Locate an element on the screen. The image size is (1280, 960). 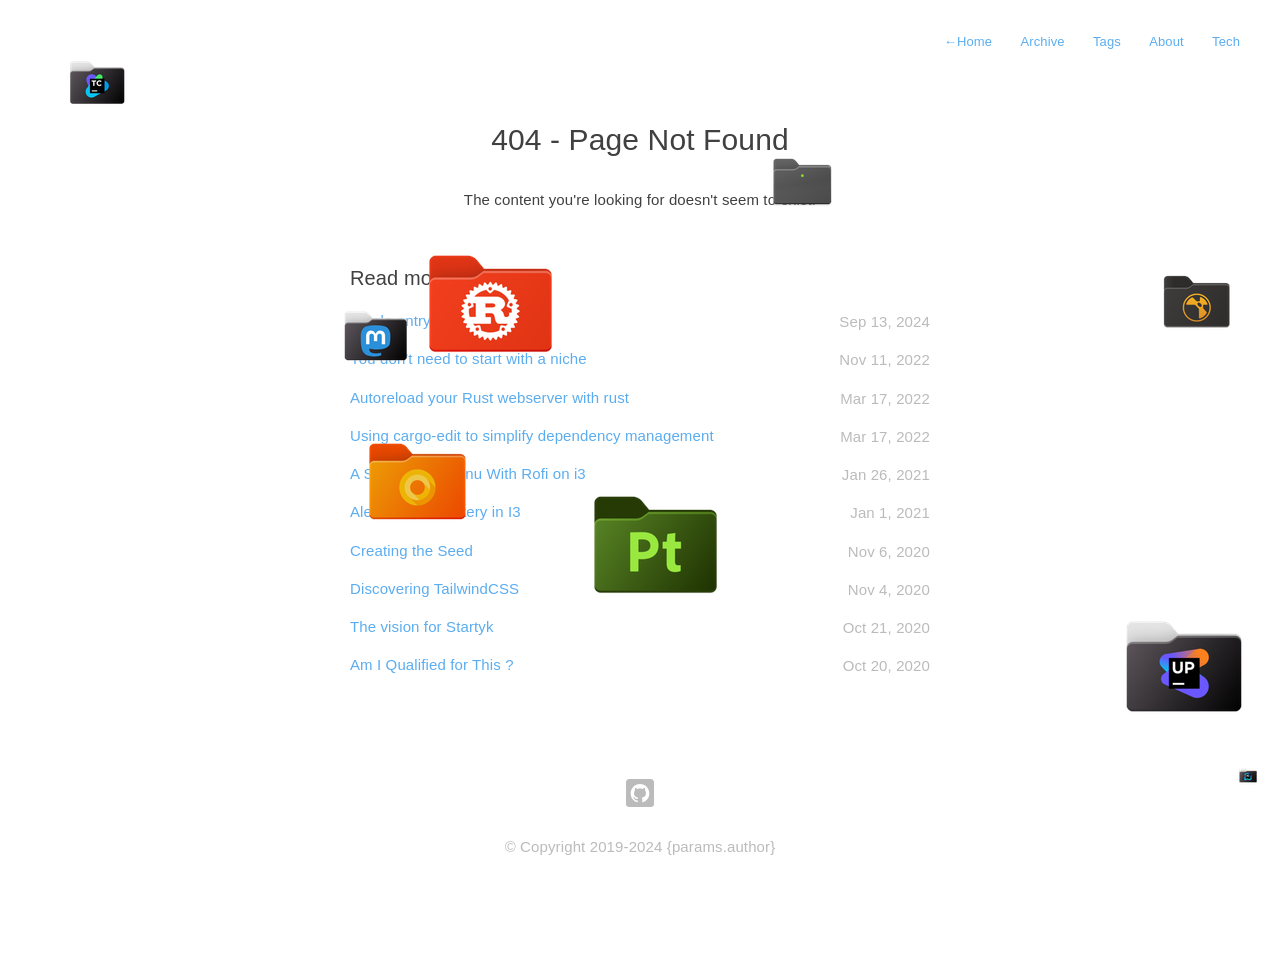
open JetBrains TeamCity project folder is located at coordinates (97, 84).